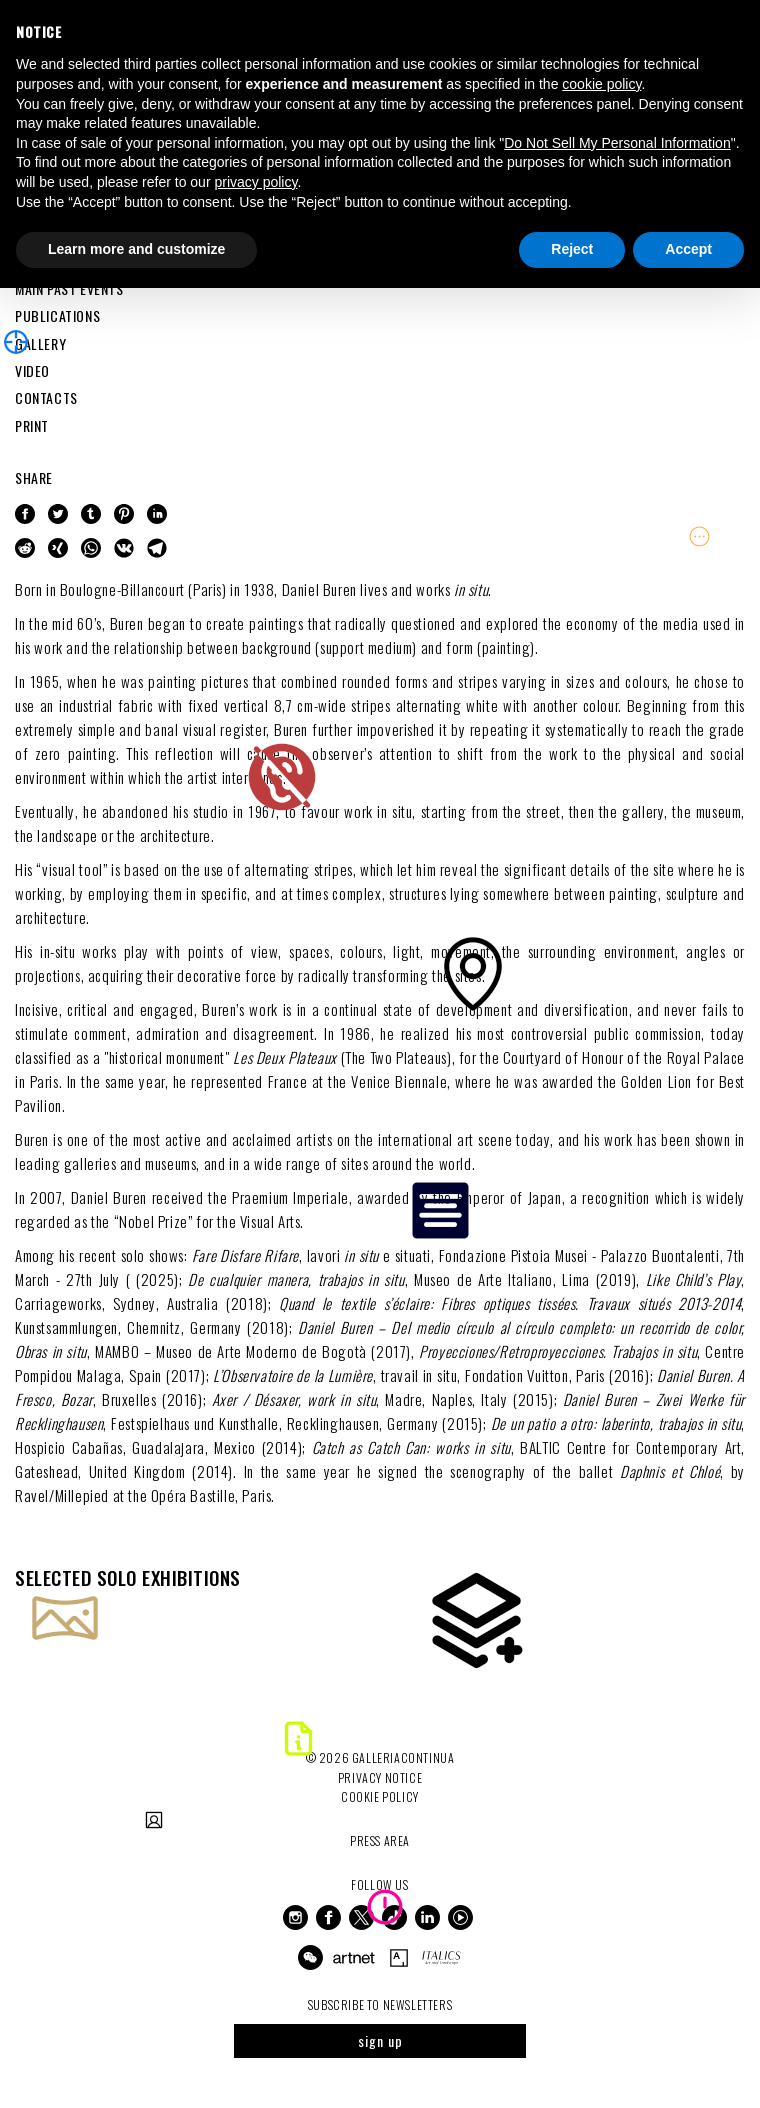 This screenshot has width=760, height=2108. Describe the element at coordinates (282, 777) in the screenshot. I see `mute or disable hearing assistance features` at that location.